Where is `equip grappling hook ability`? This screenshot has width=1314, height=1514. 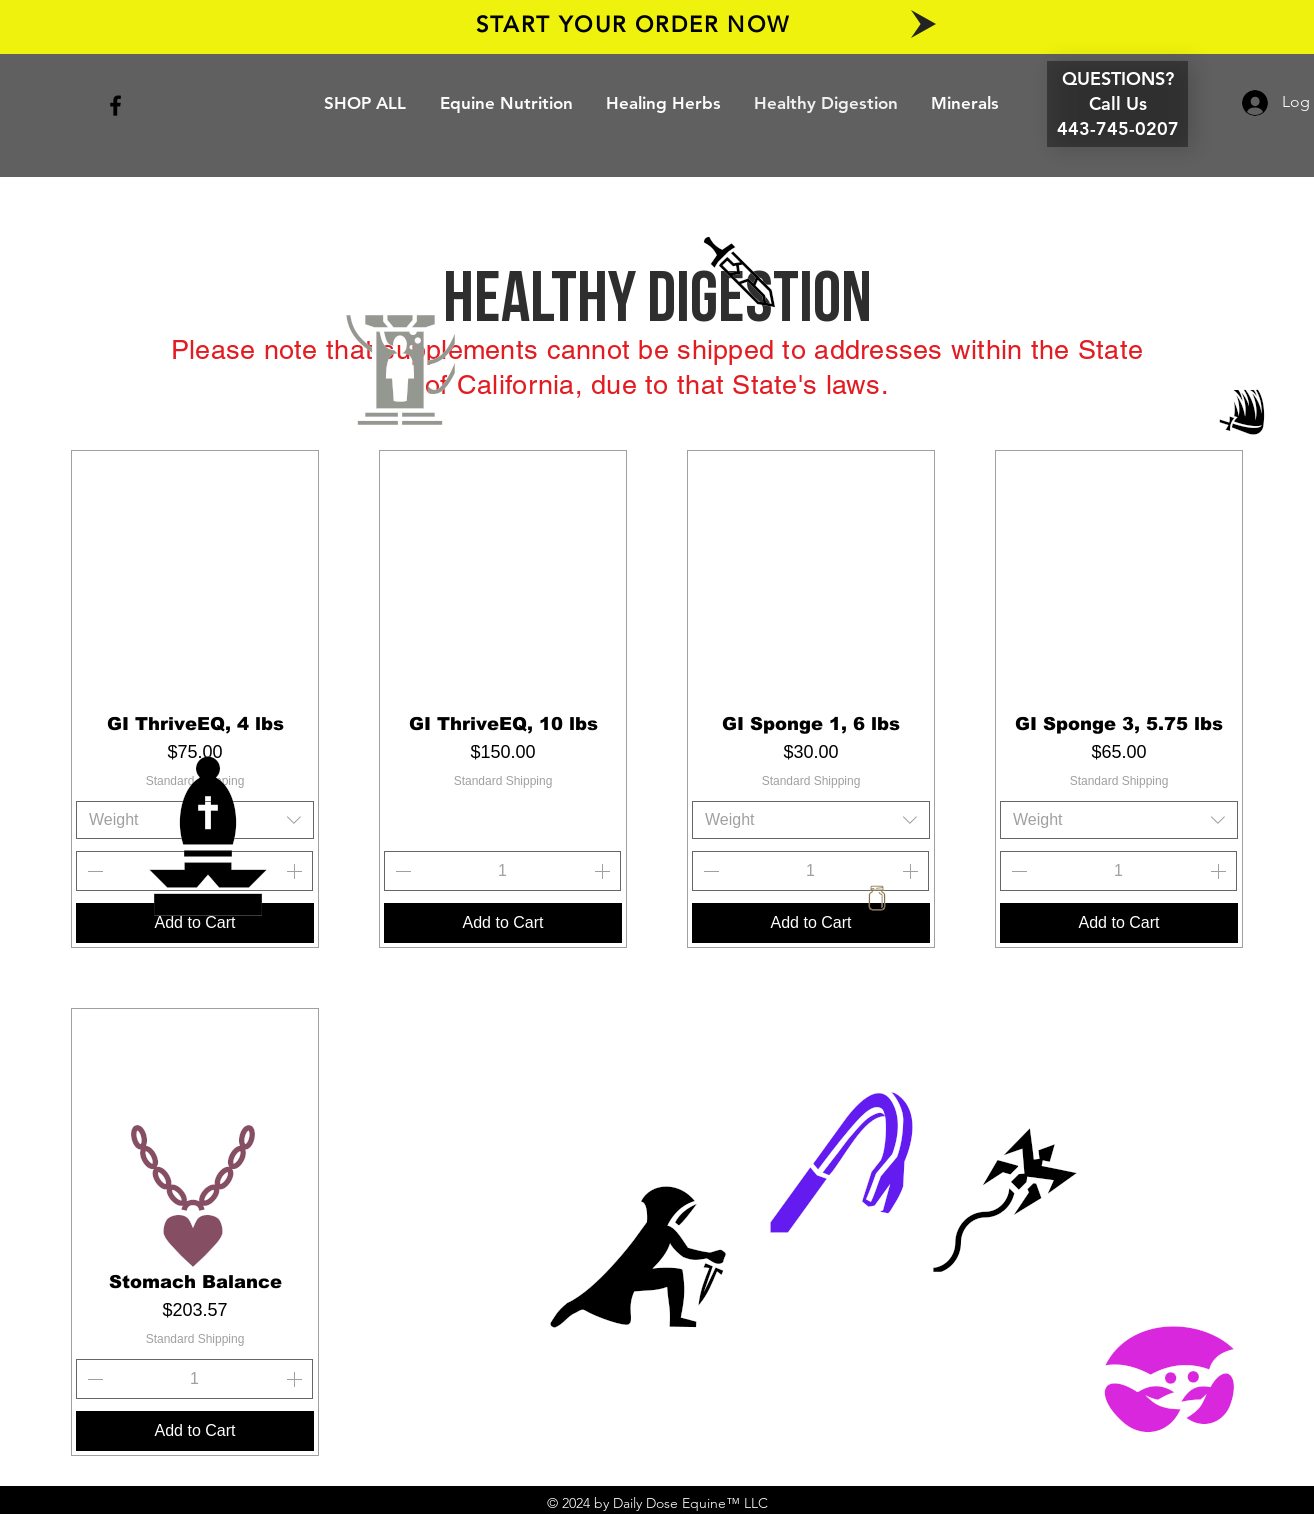 equip grappling hook ability is located at coordinates (1005, 1199).